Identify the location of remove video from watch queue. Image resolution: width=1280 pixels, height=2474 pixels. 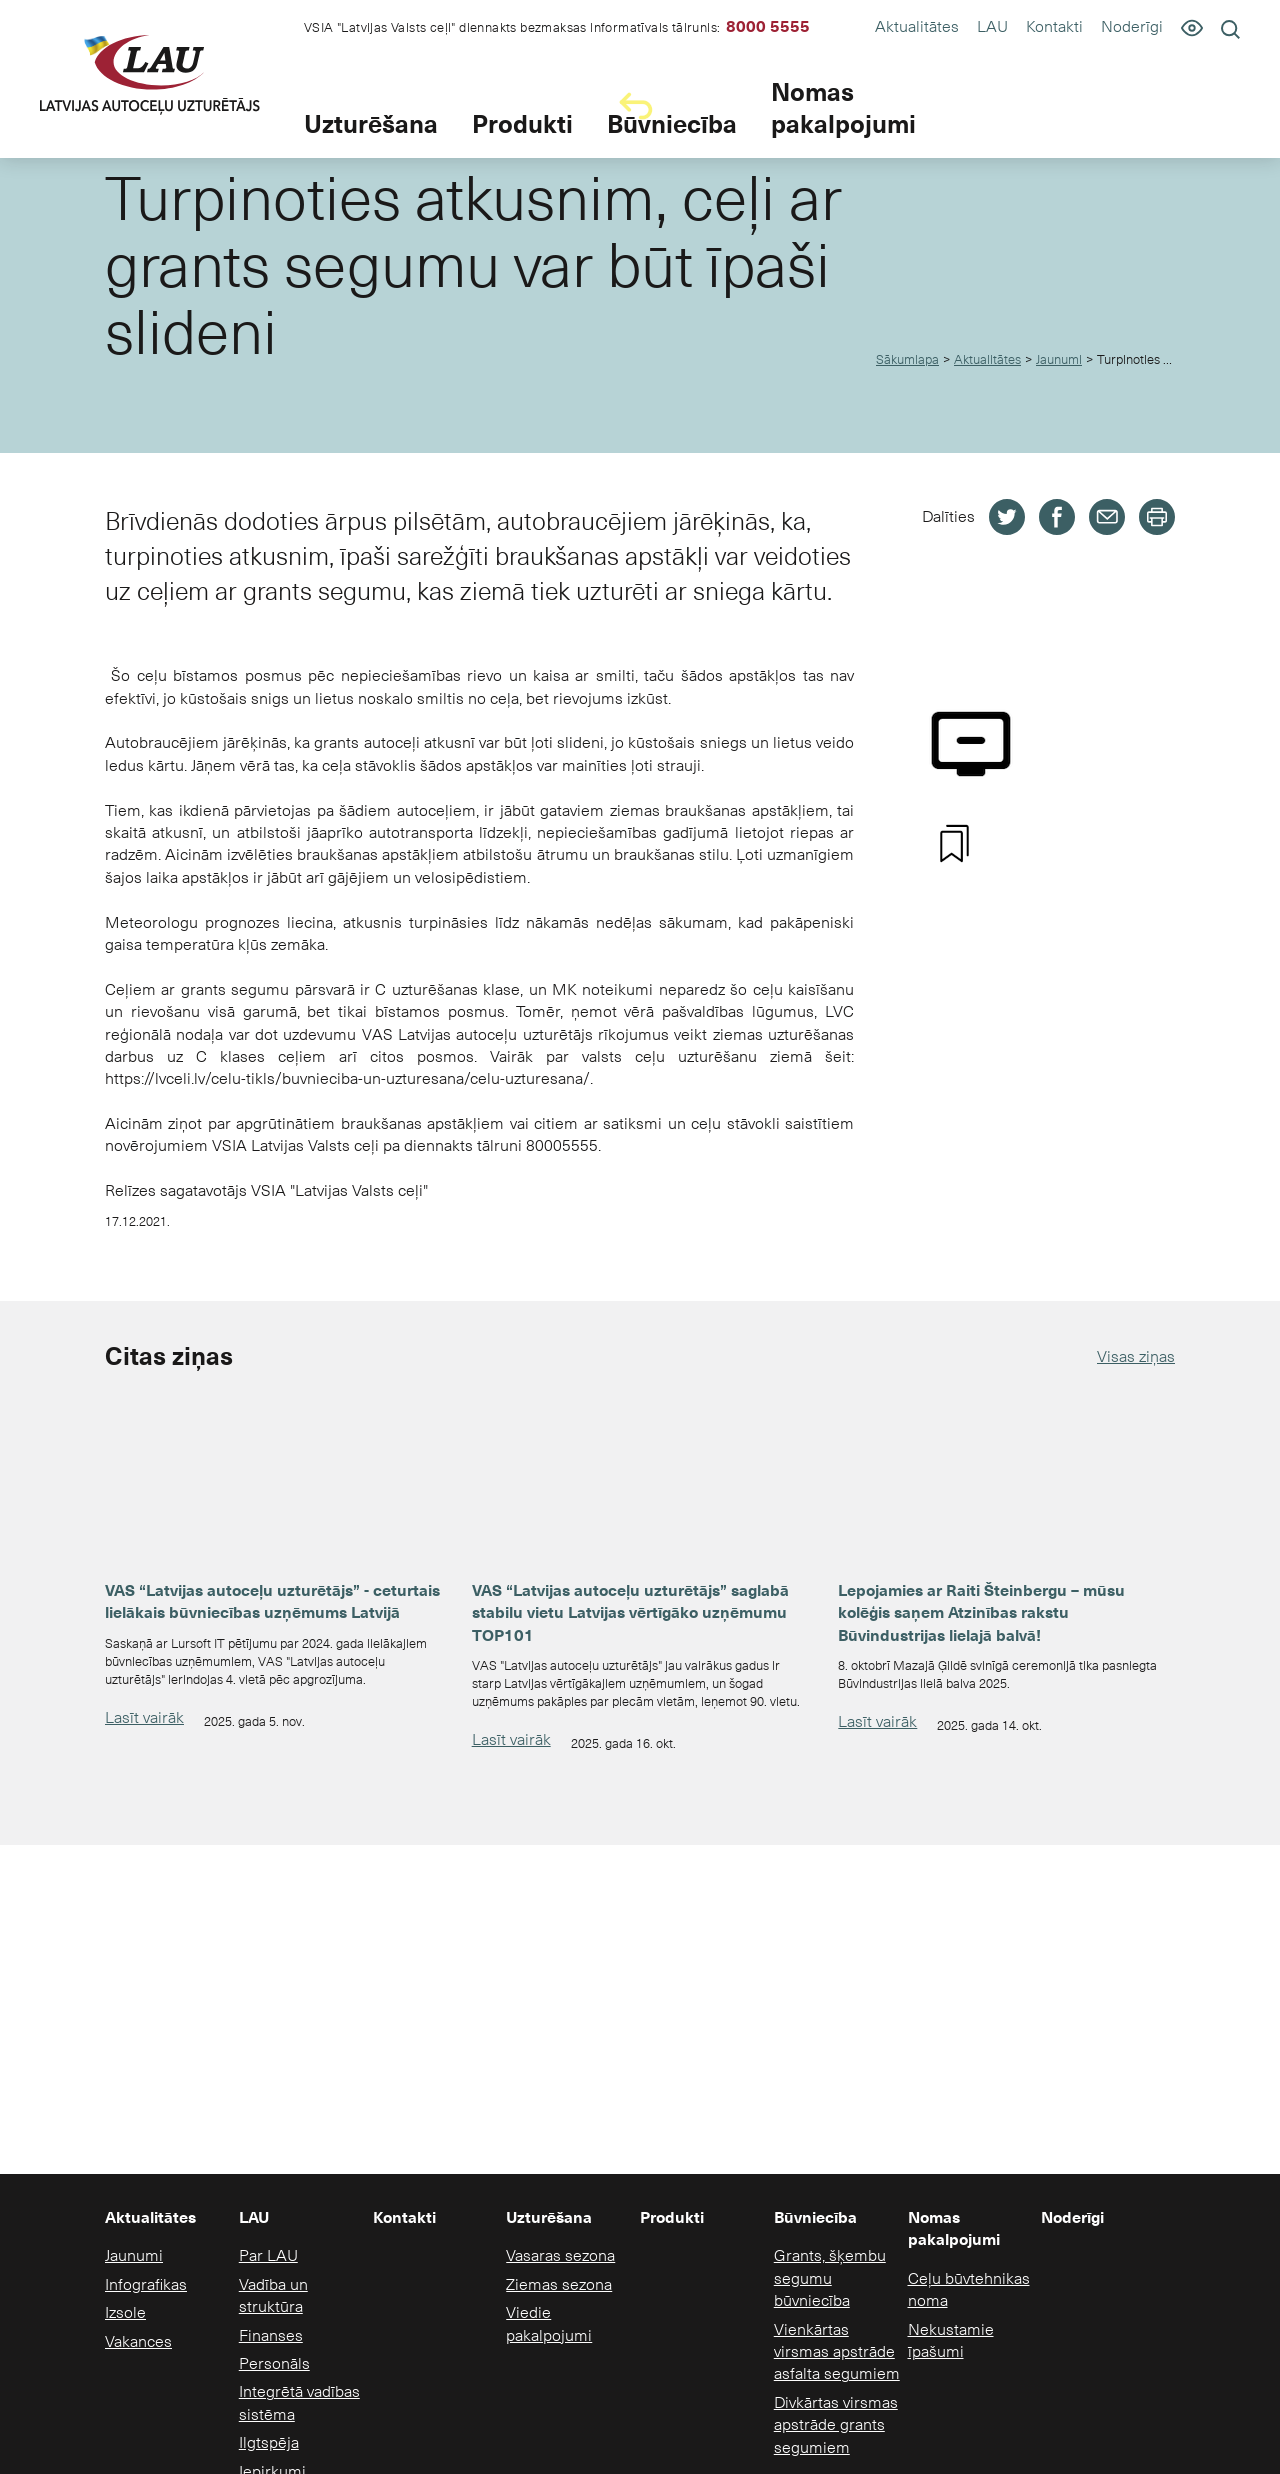
(971, 744).